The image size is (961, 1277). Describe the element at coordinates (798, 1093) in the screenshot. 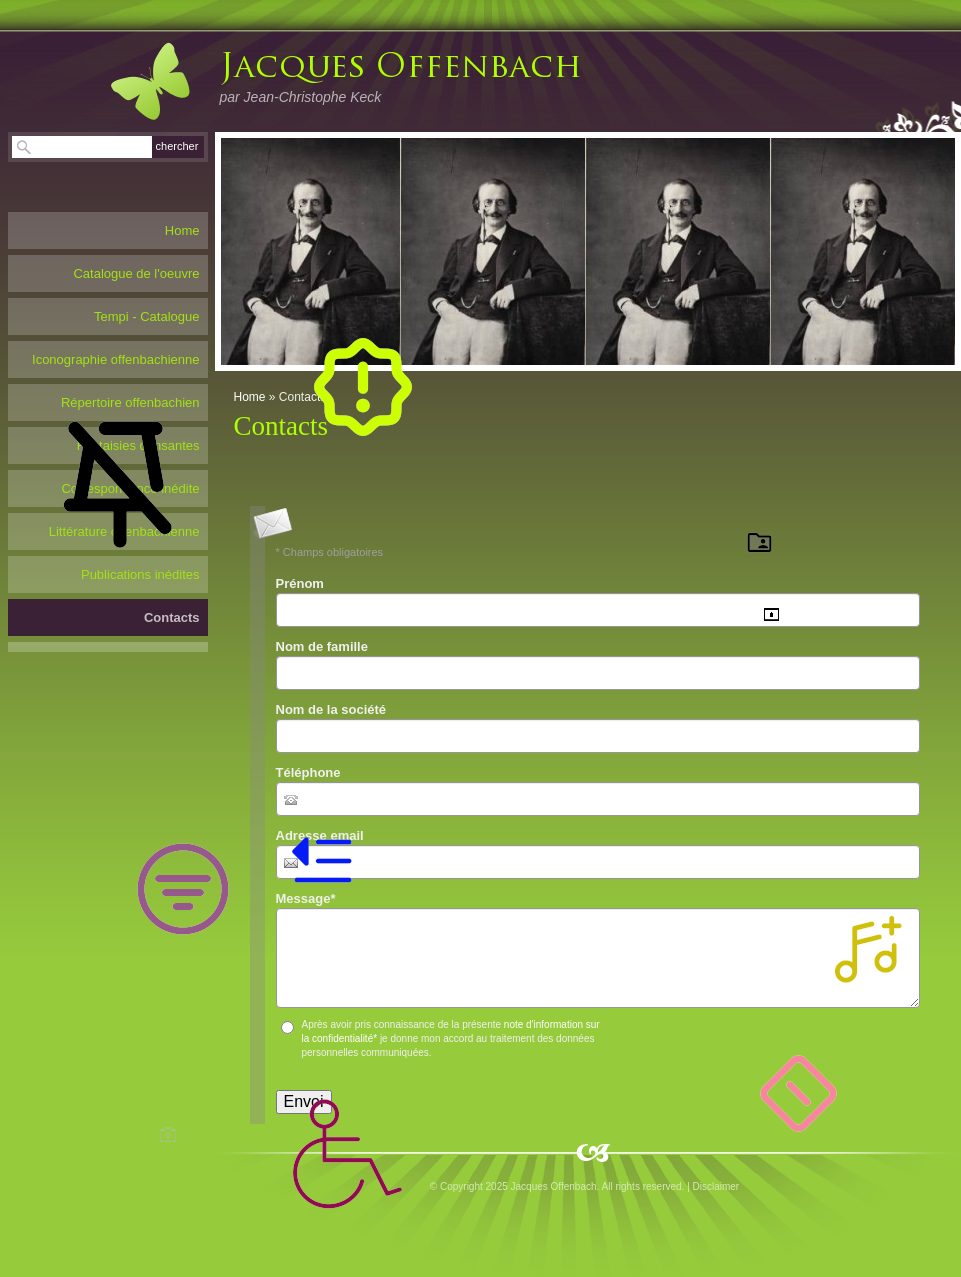

I see `indicates a blocked or forbidden action` at that location.